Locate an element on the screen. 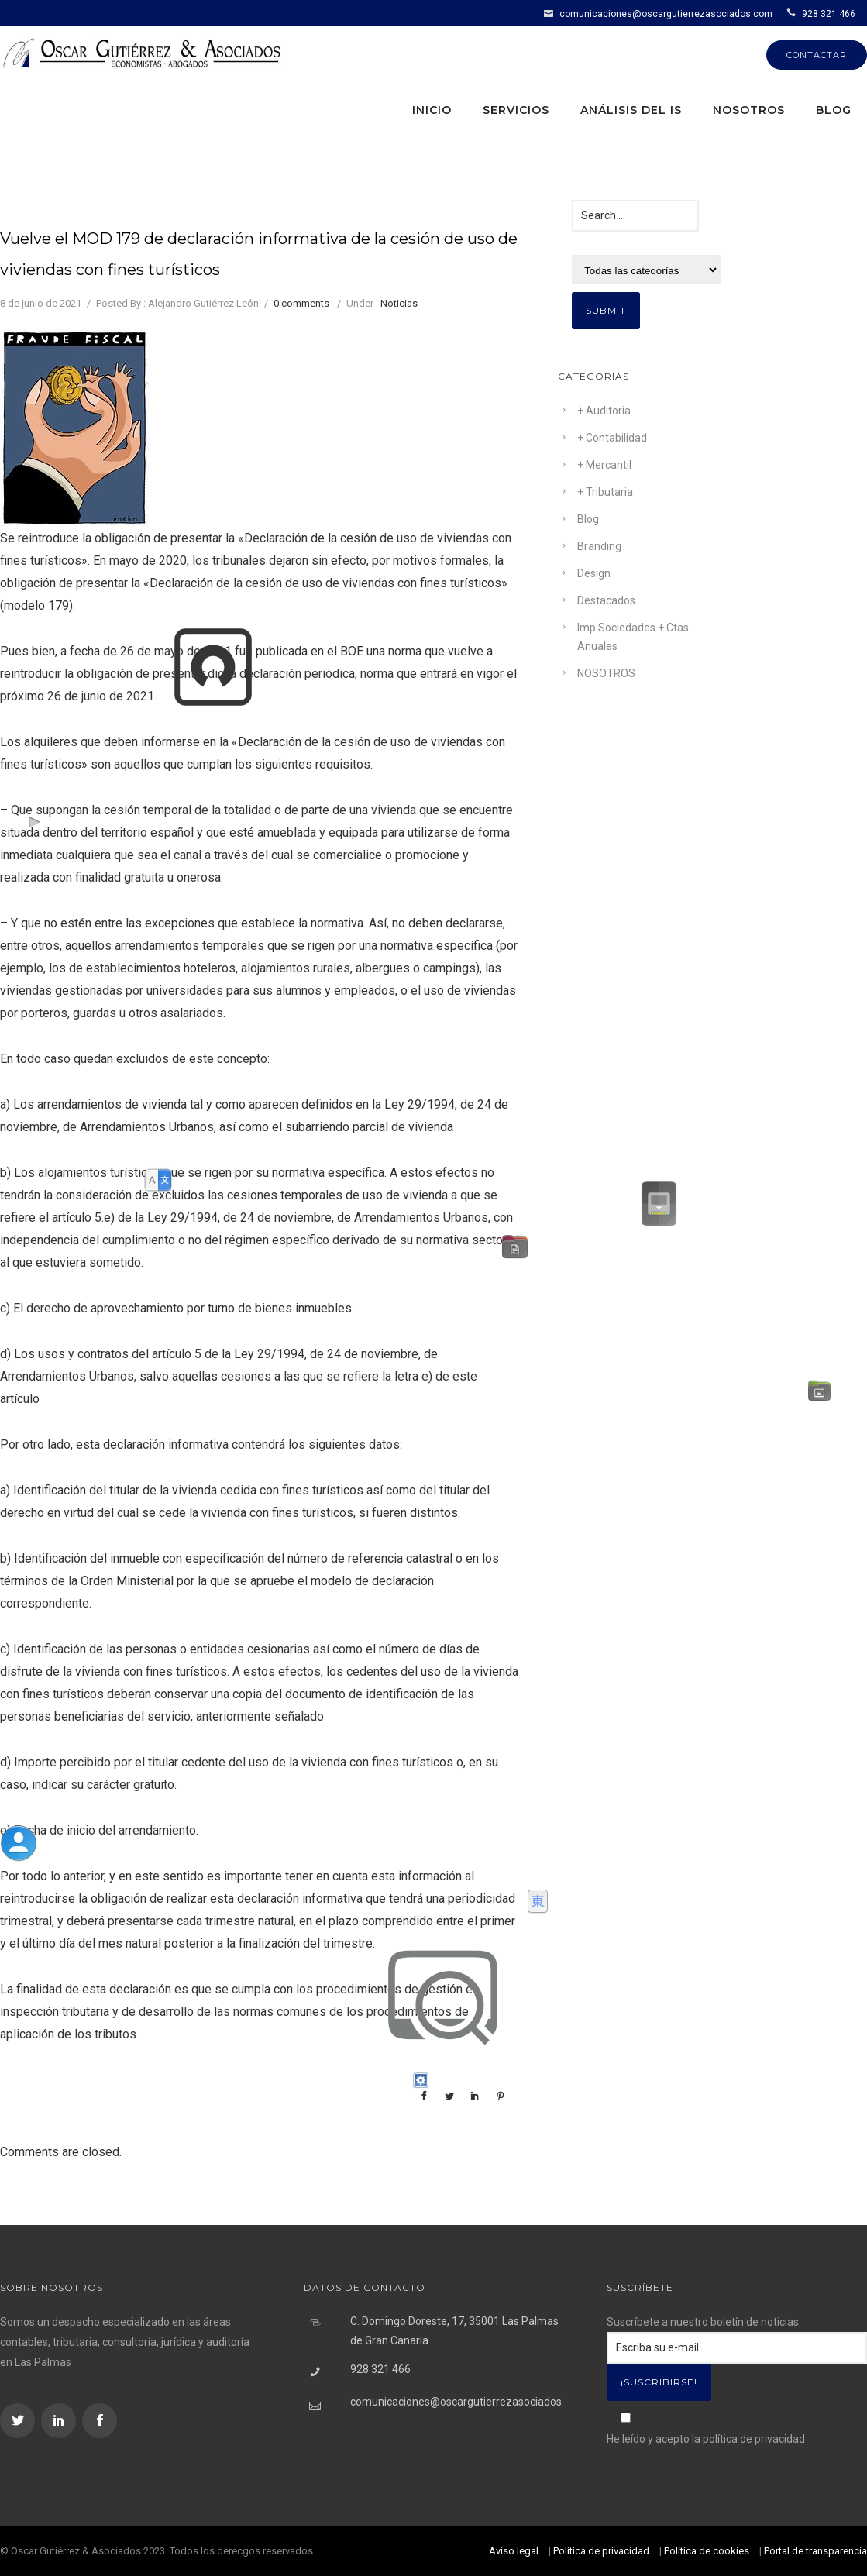 This screenshot has height=2576, width=867. open déjà dup backup utility is located at coordinates (213, 667).